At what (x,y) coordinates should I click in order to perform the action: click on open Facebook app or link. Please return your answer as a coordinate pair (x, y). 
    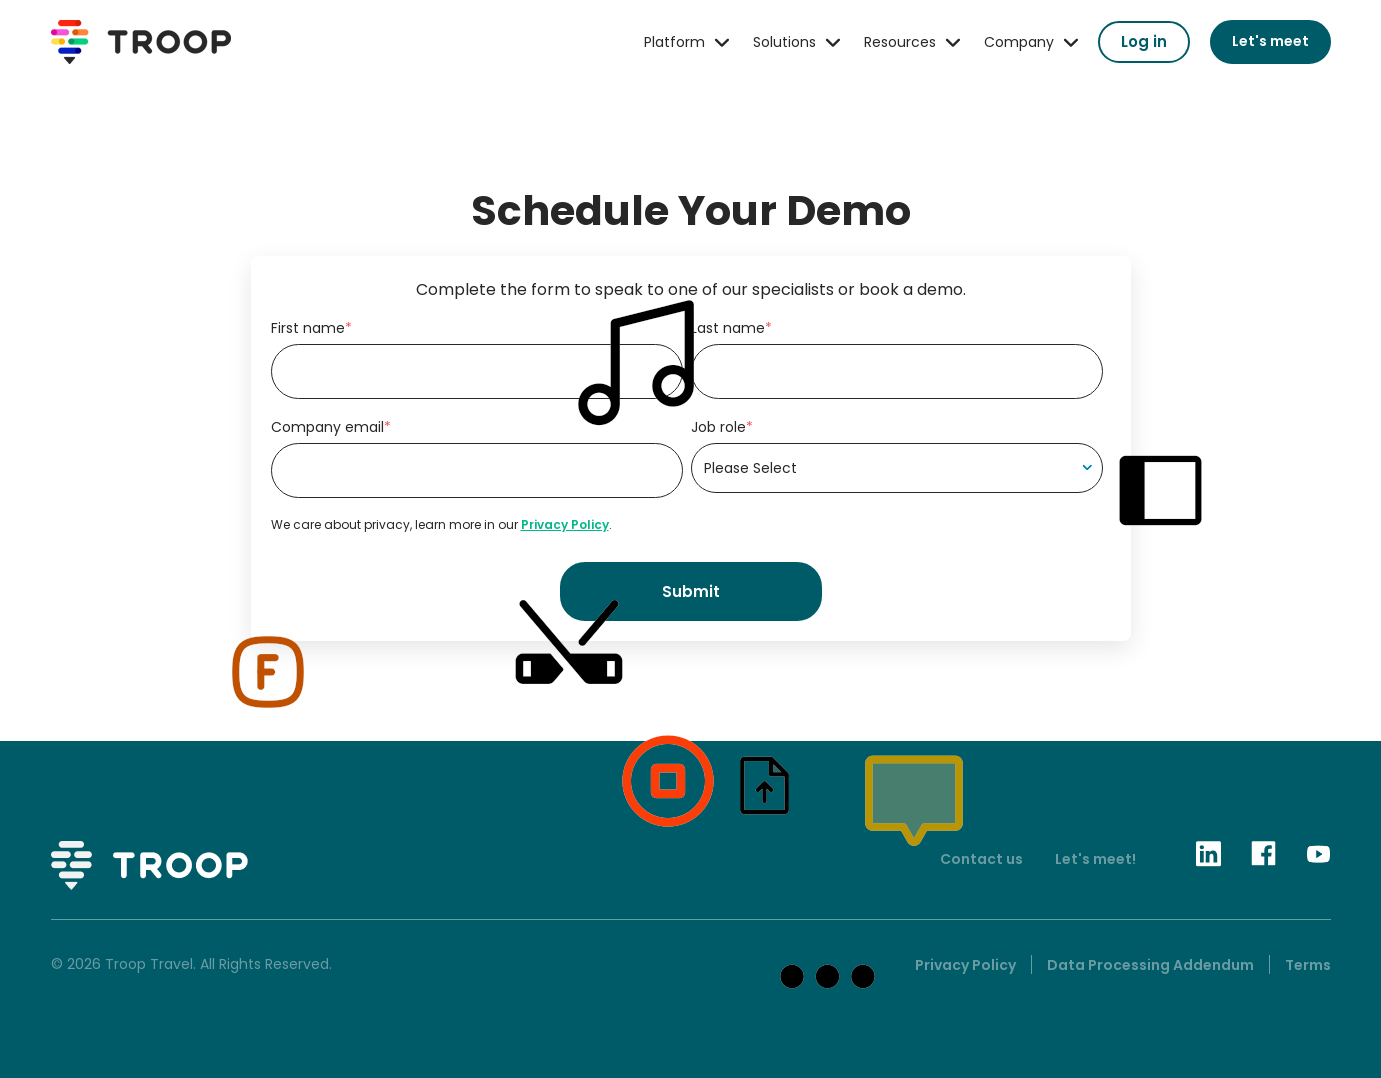
    Looking at the image, I should click on (268, 672).